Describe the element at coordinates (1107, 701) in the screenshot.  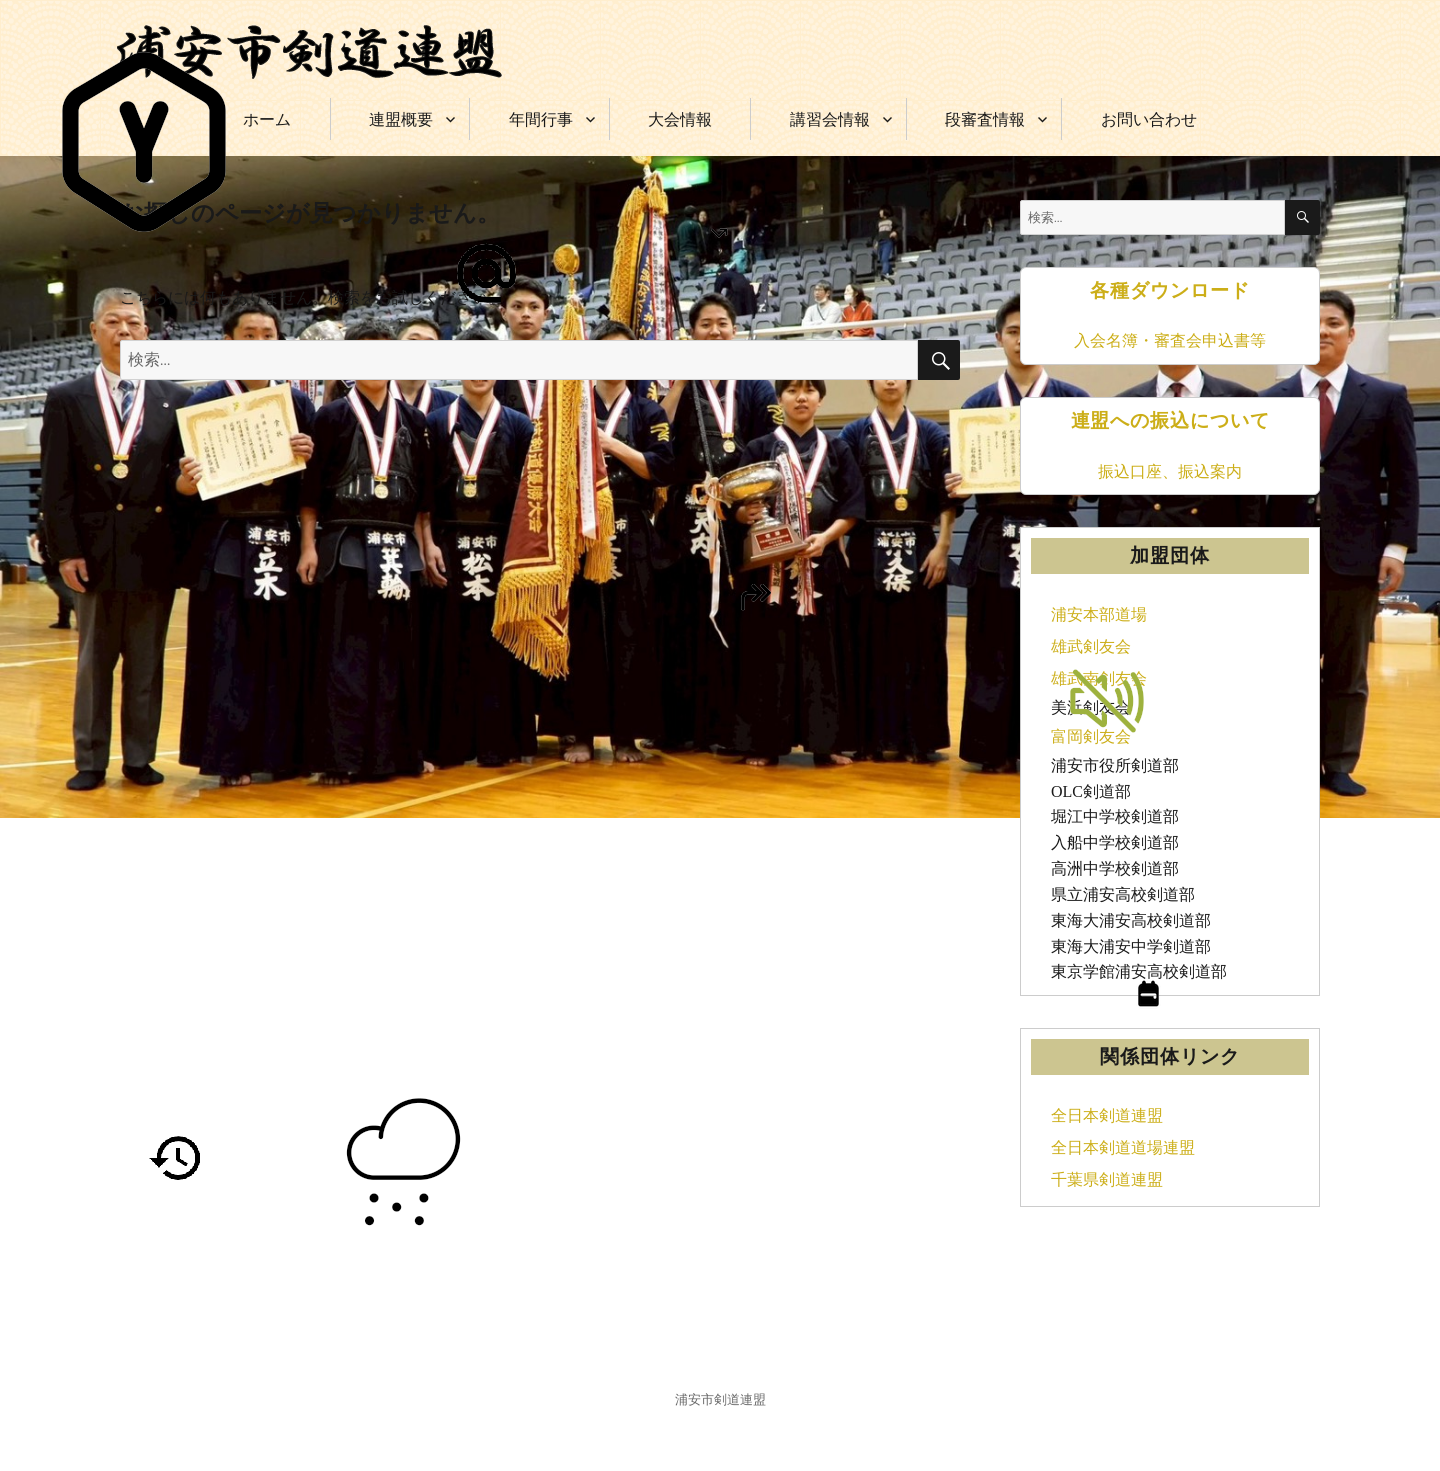
I see `mute audio or sound` at that location.